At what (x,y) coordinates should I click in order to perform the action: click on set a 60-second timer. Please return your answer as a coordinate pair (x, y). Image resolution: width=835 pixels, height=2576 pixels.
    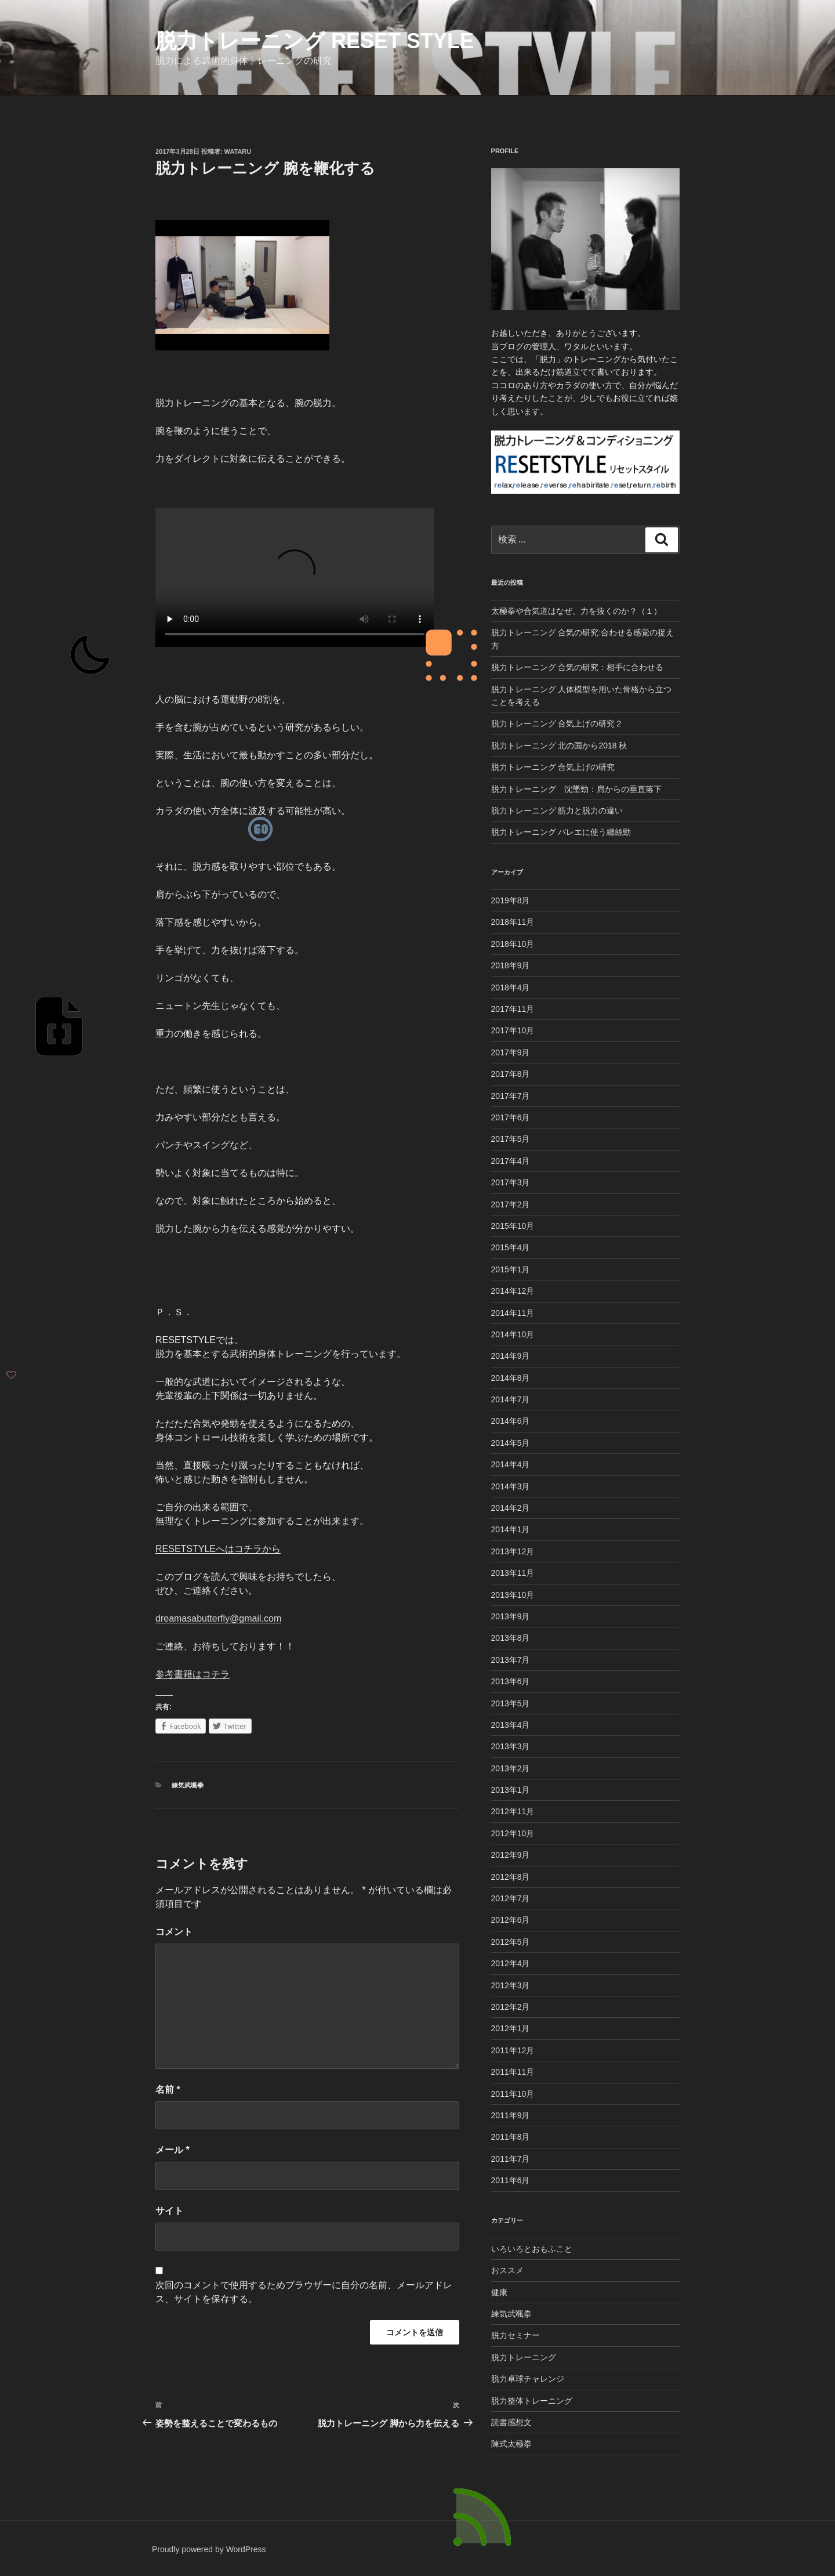
    Looking at the image, I should click on (260, 829).